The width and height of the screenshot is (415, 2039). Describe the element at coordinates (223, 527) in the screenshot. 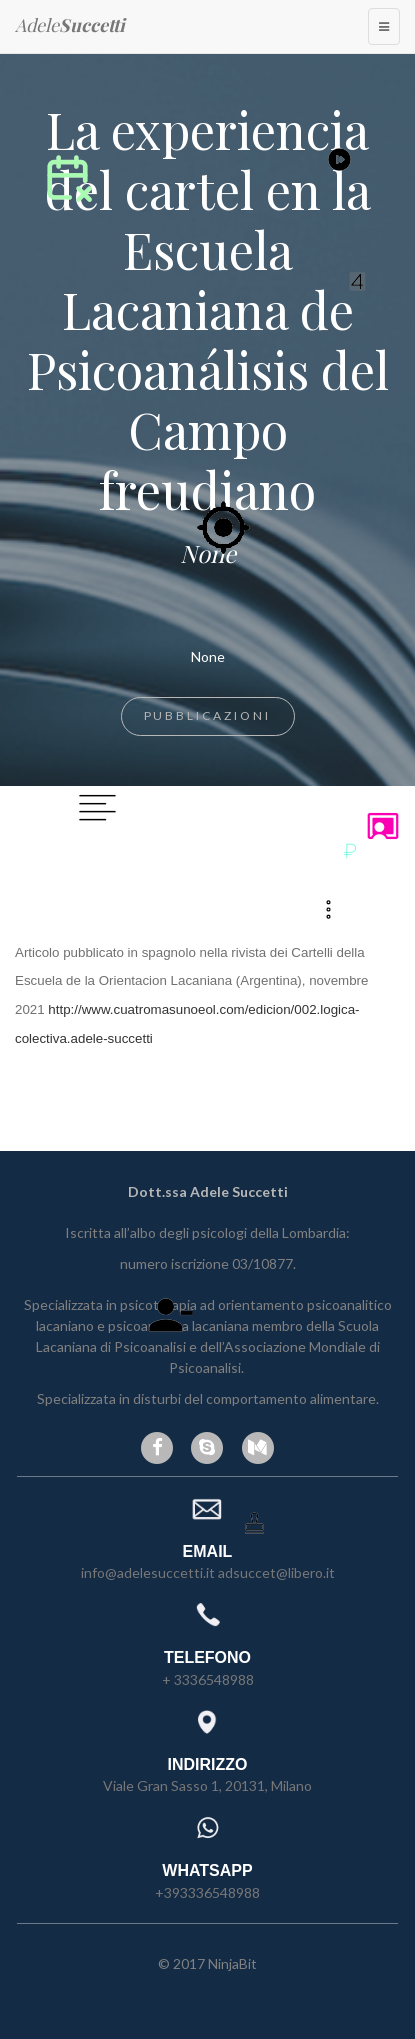

I see `indicates GPS location is locked and active` at that location.